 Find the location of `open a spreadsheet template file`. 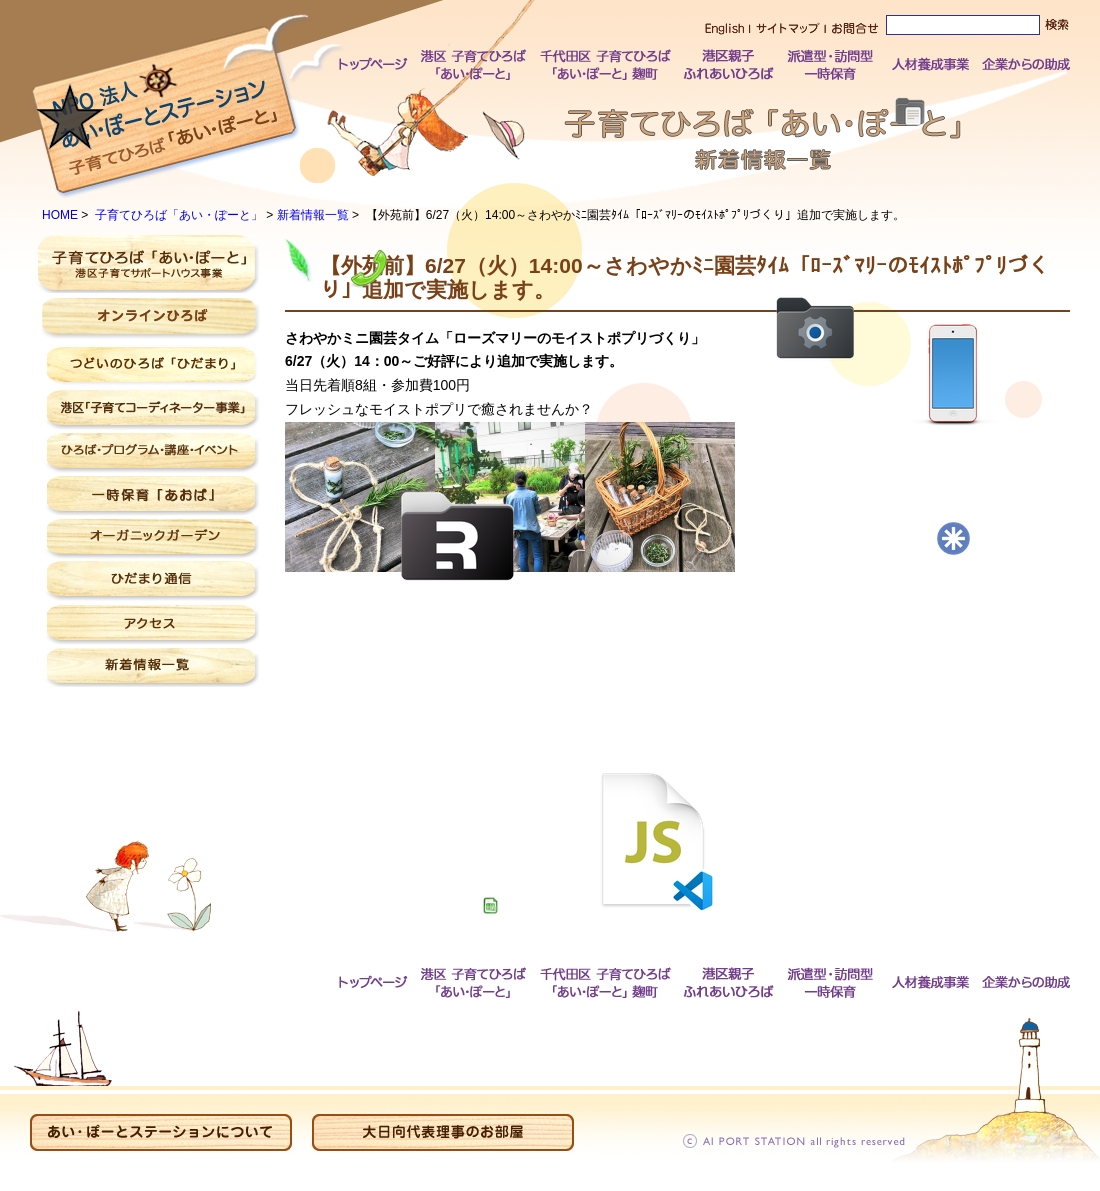

open a spreadsheet template file is located at coordinates (490, 905).